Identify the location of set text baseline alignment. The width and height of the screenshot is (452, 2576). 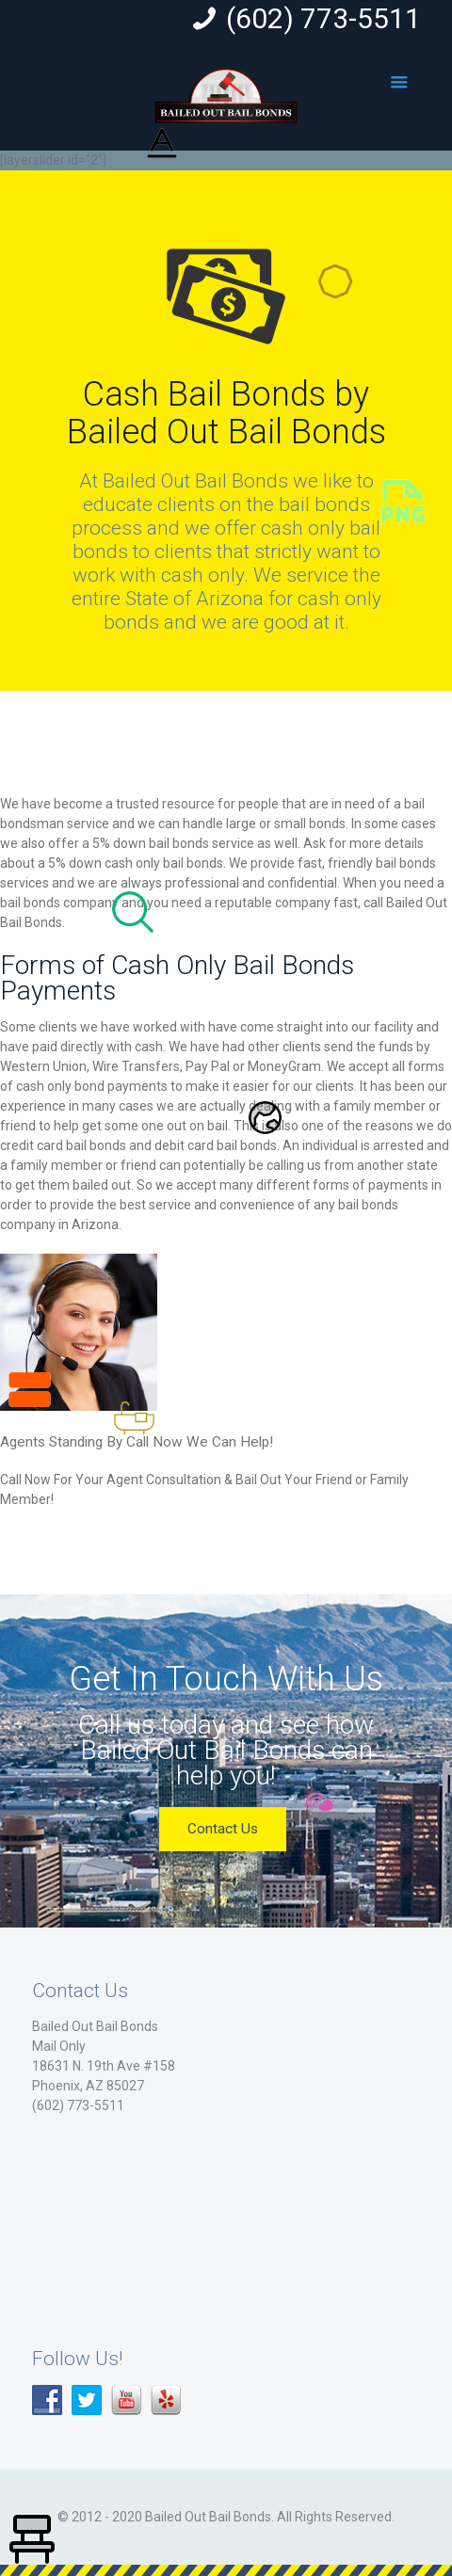
(162, 143).